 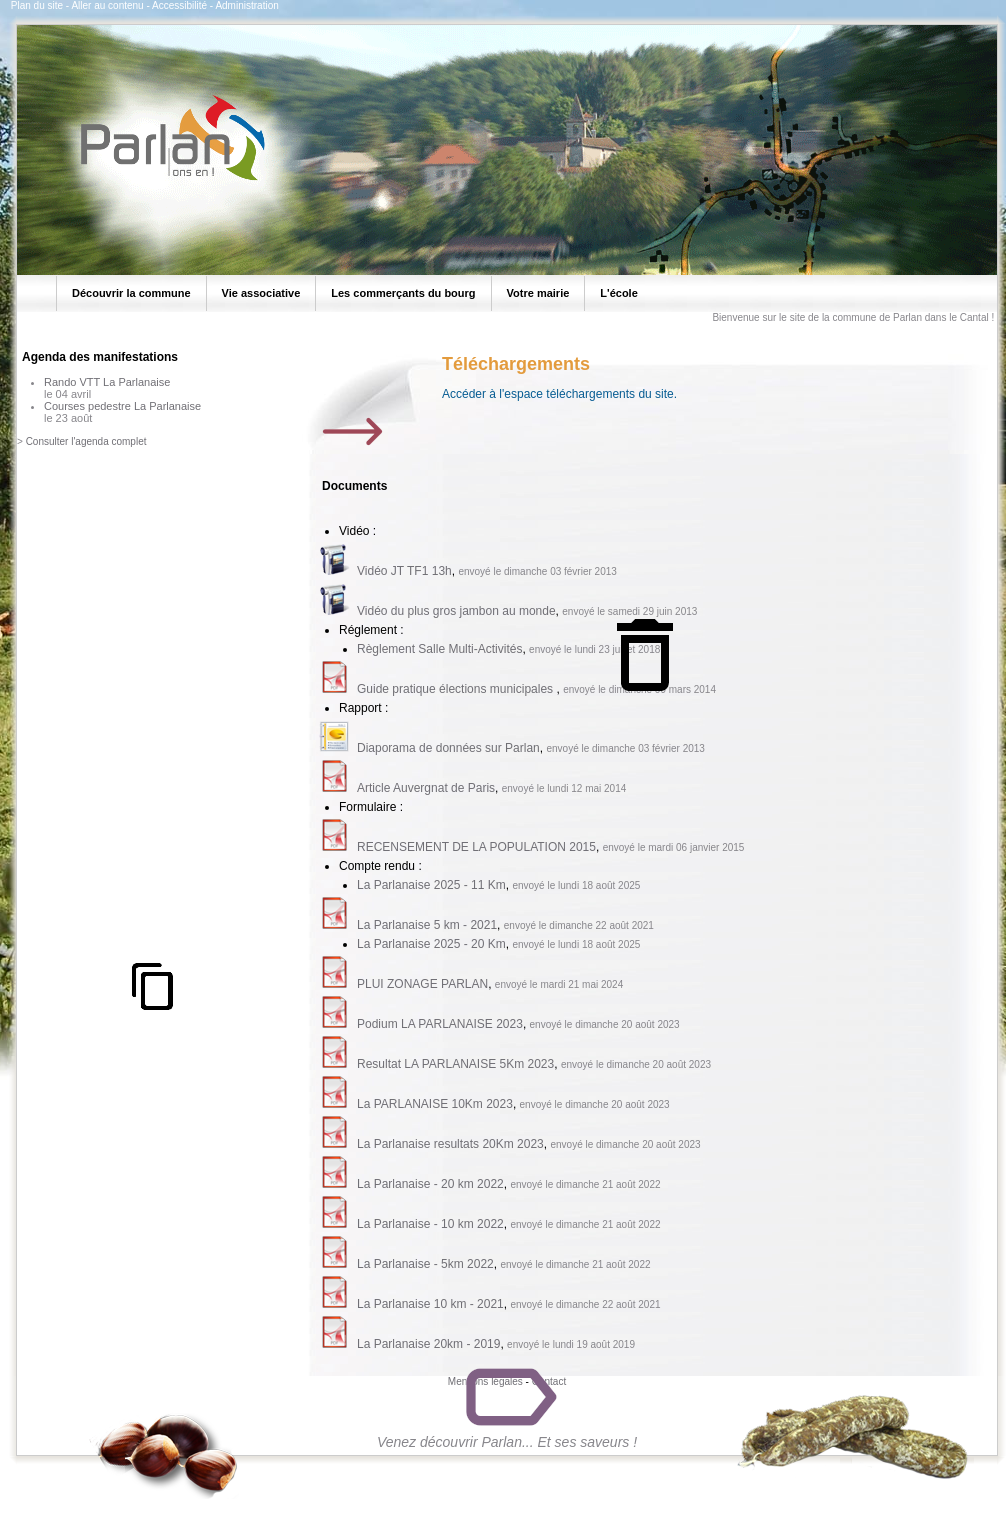 I want to click on proceed to the next step, so click(x=352, y=431).